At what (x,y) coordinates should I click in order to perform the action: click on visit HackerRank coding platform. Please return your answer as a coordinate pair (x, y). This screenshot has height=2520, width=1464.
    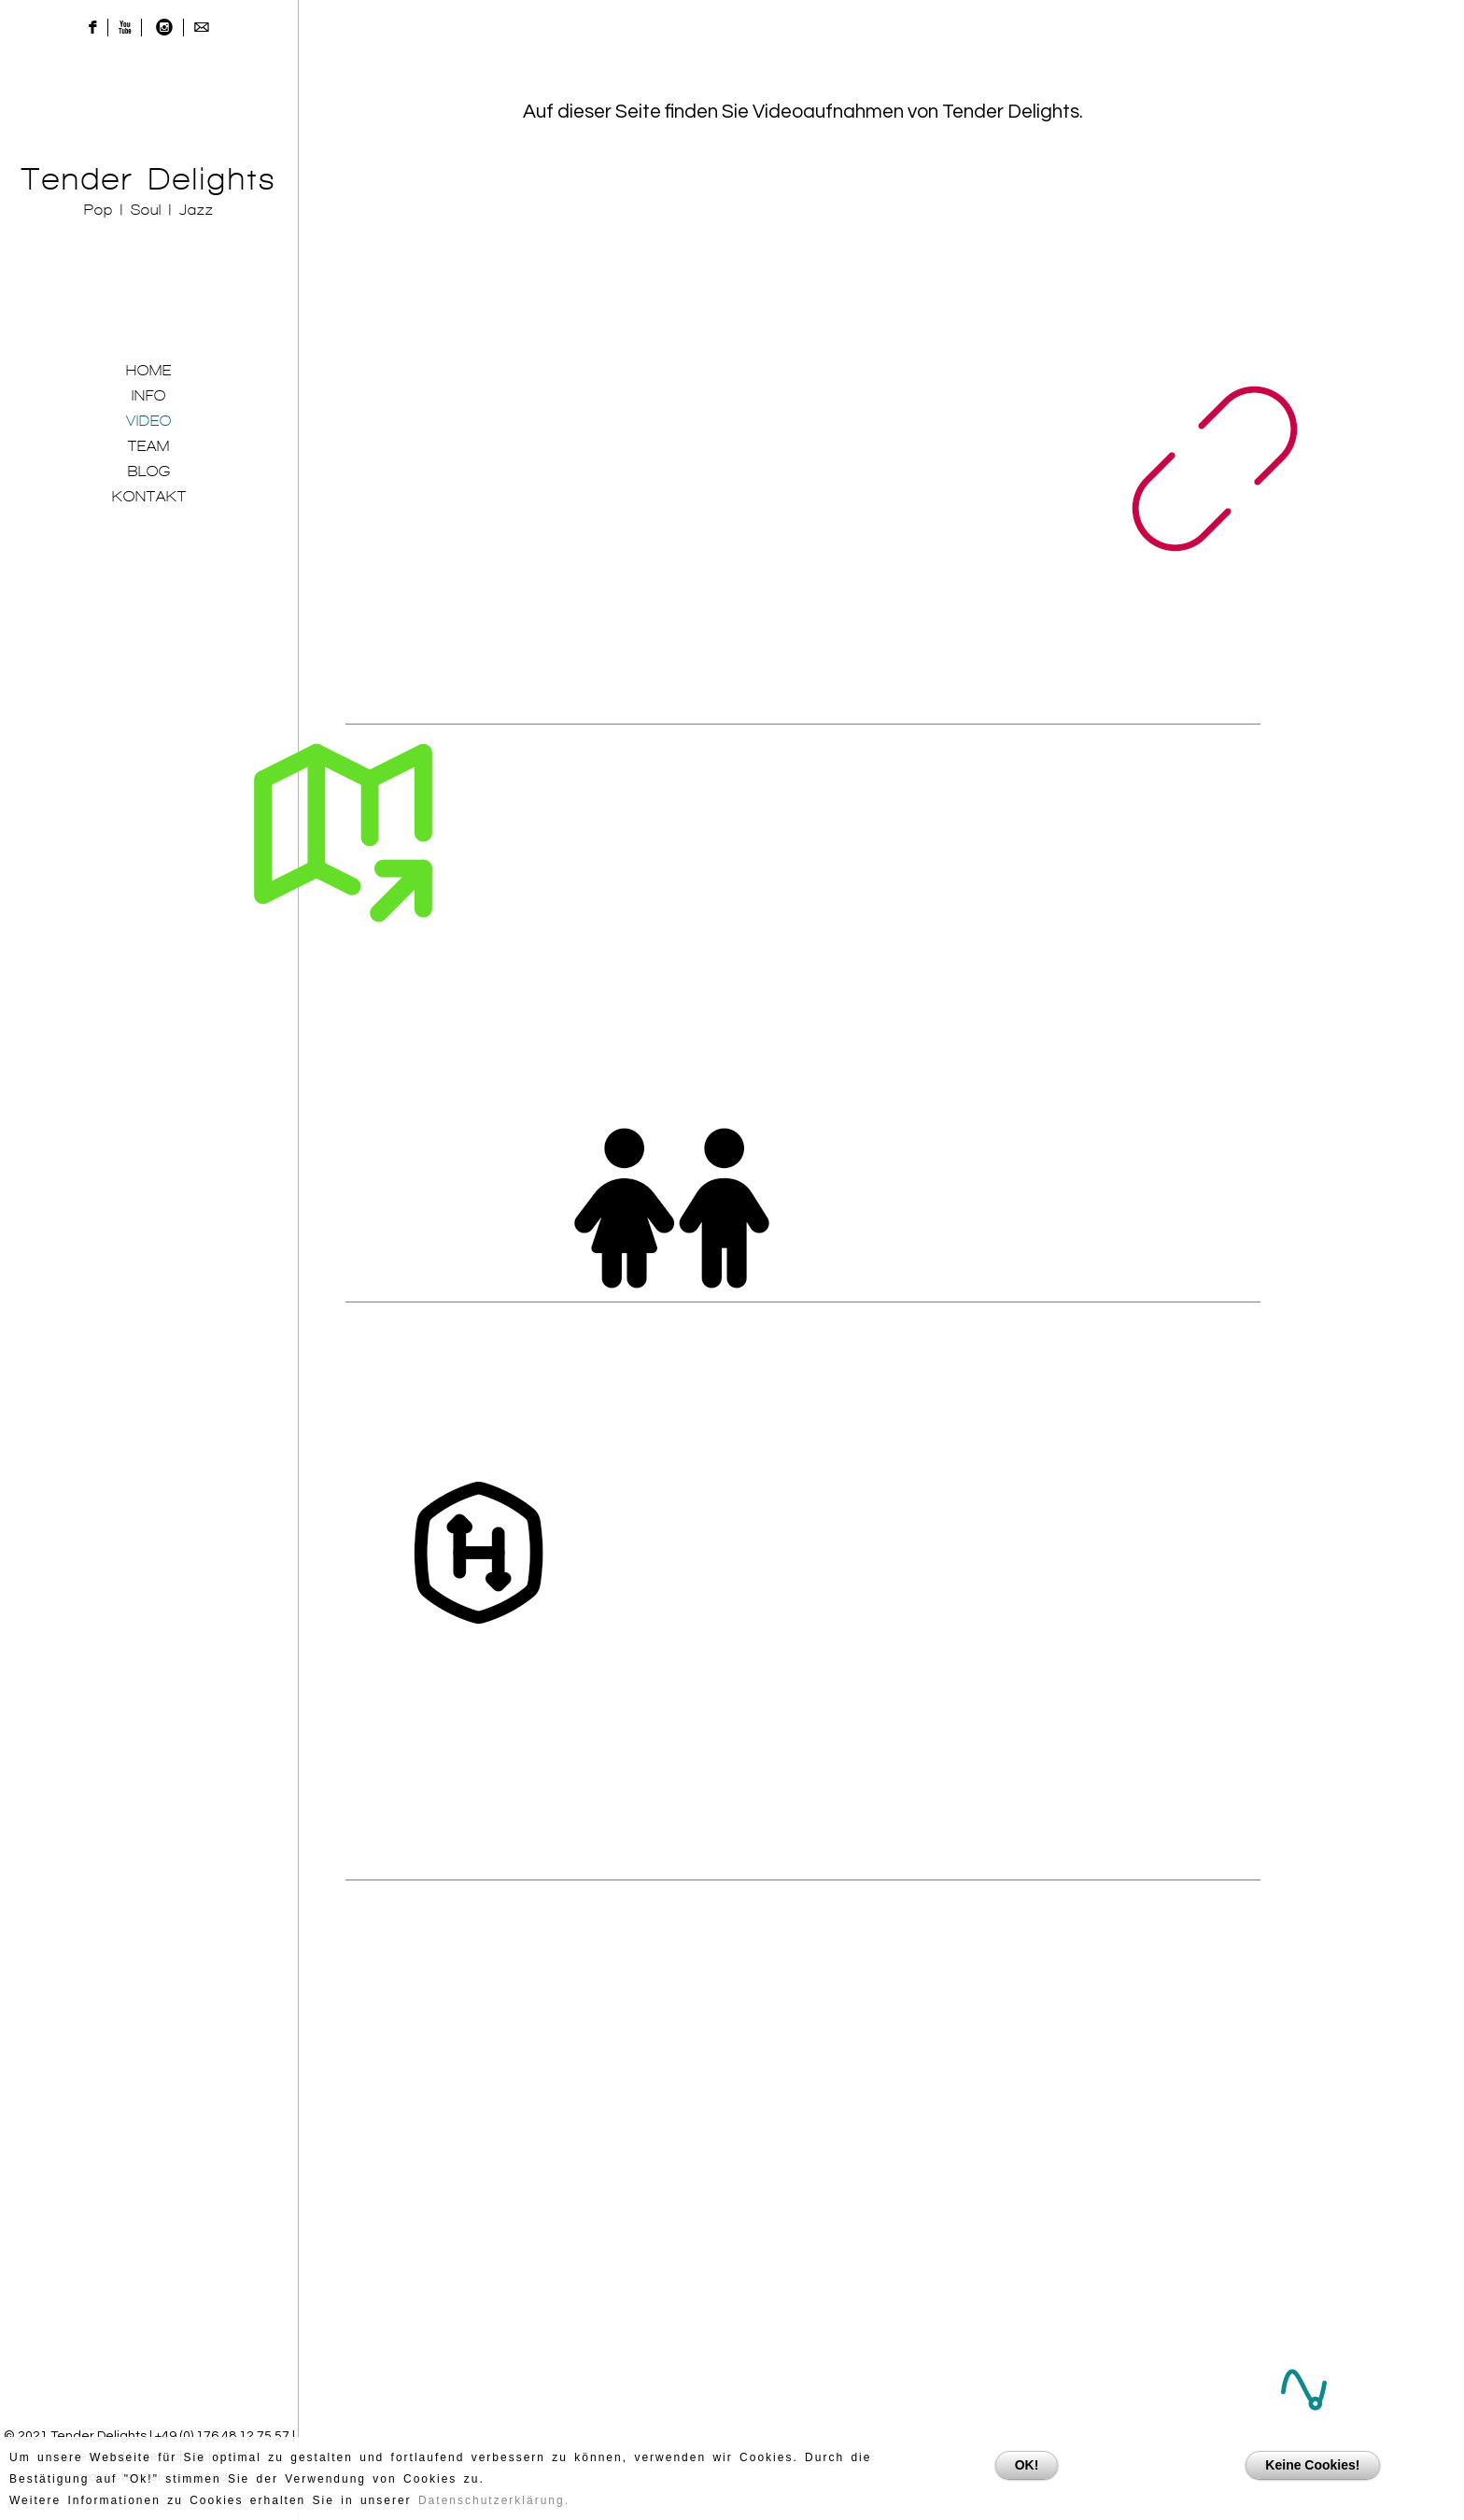
    Looking at the image, I should click on (479, 1553).